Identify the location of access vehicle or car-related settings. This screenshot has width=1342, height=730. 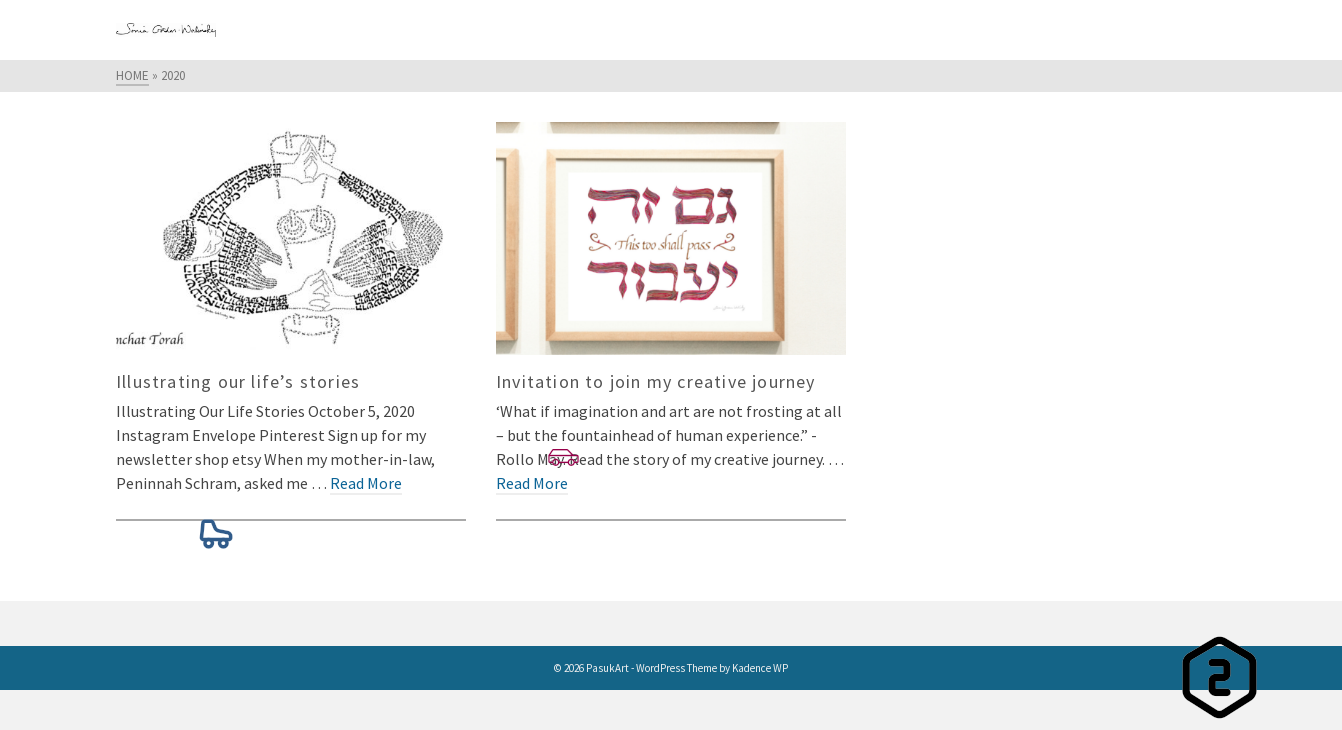
(563, 456).